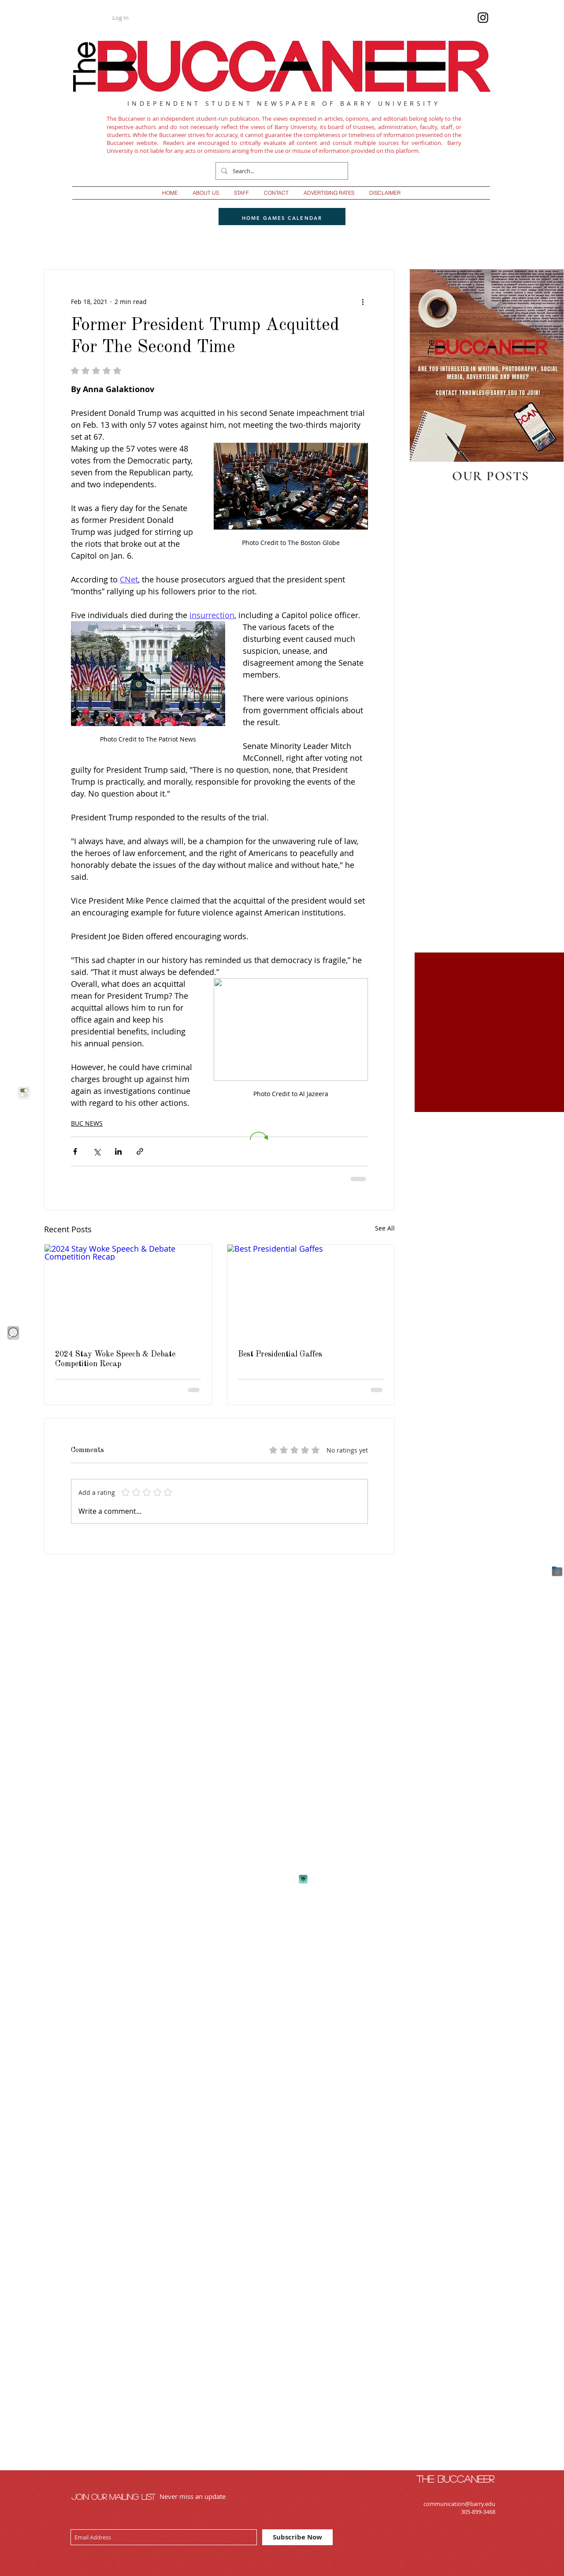  Describe the element at coordinates (13, 1333) in the screenshot. I see `open gnome disk utility application` at that location.